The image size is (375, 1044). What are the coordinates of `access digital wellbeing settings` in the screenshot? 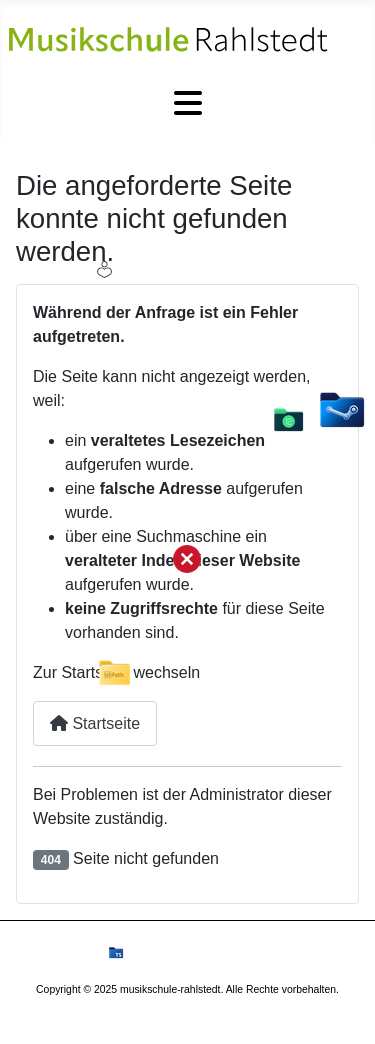 It's located at (104, 269).